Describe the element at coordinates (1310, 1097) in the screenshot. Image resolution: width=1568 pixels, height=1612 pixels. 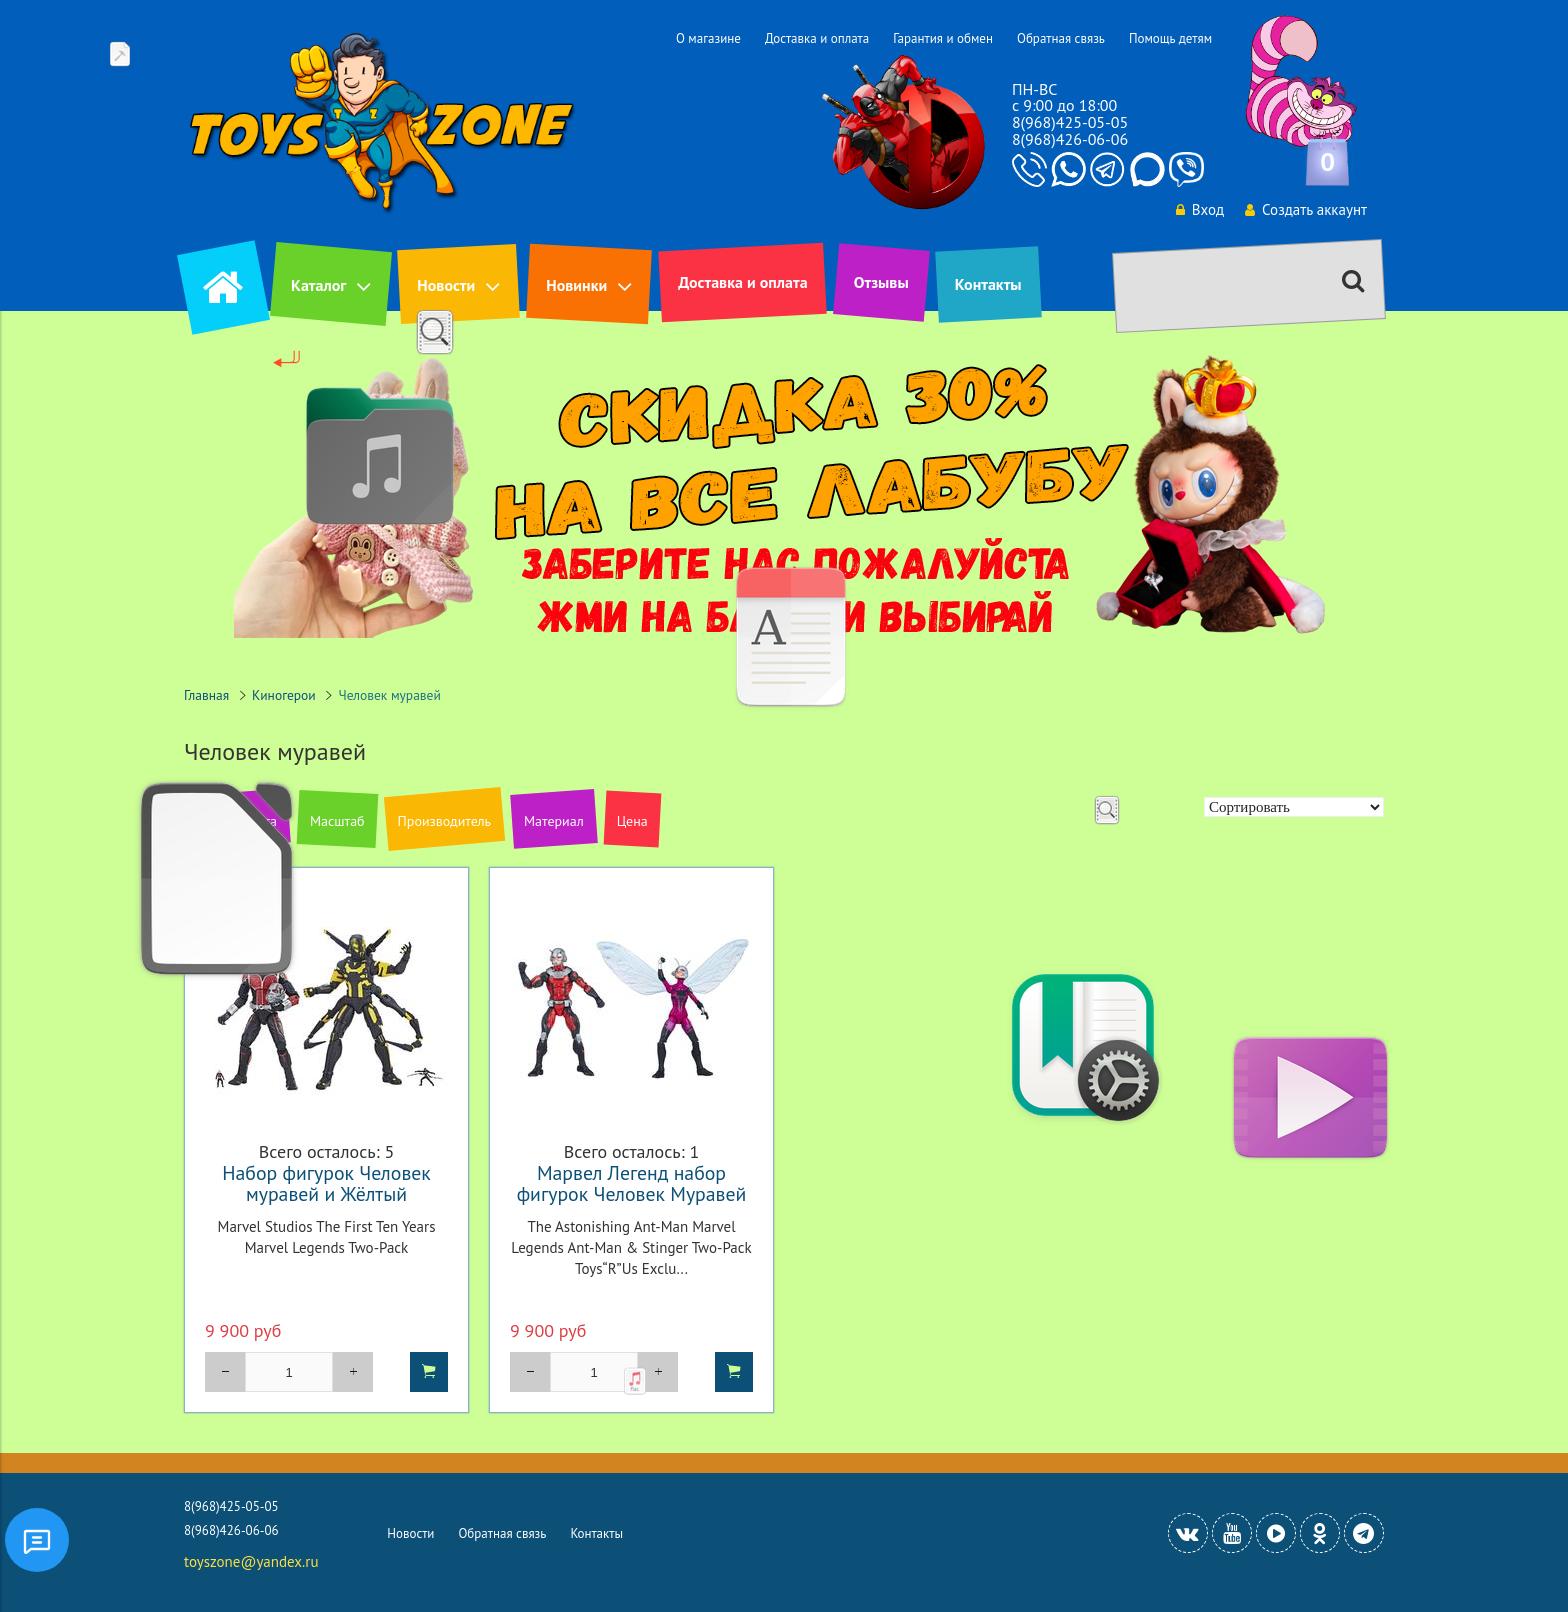
I see `open media player application` at that location.